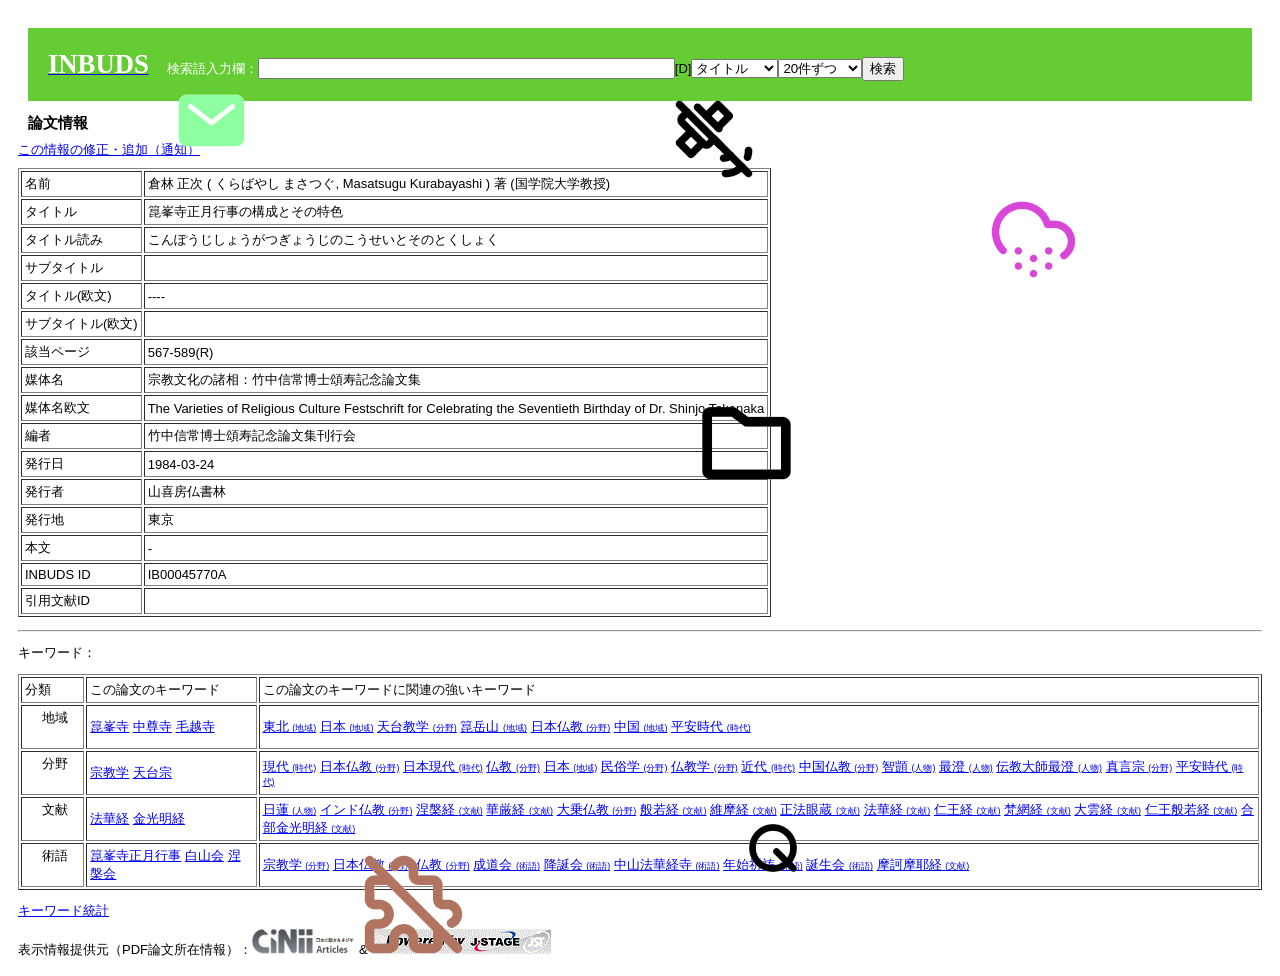 This screenshot has width=1280, height=976. I want to click on indicates snowy weather conditions, so click(1033, 239).